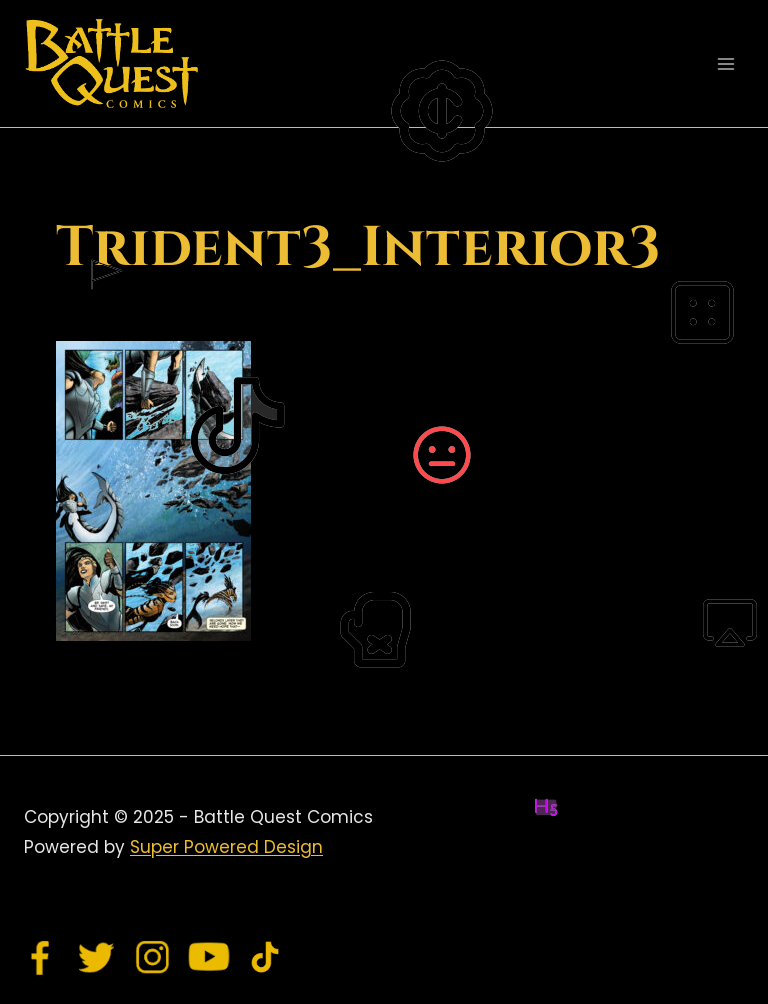 Image resolution: width=768 pixels, height=1004 pixels. I want to click on access boxing or combat sports content, so click(377, 631).